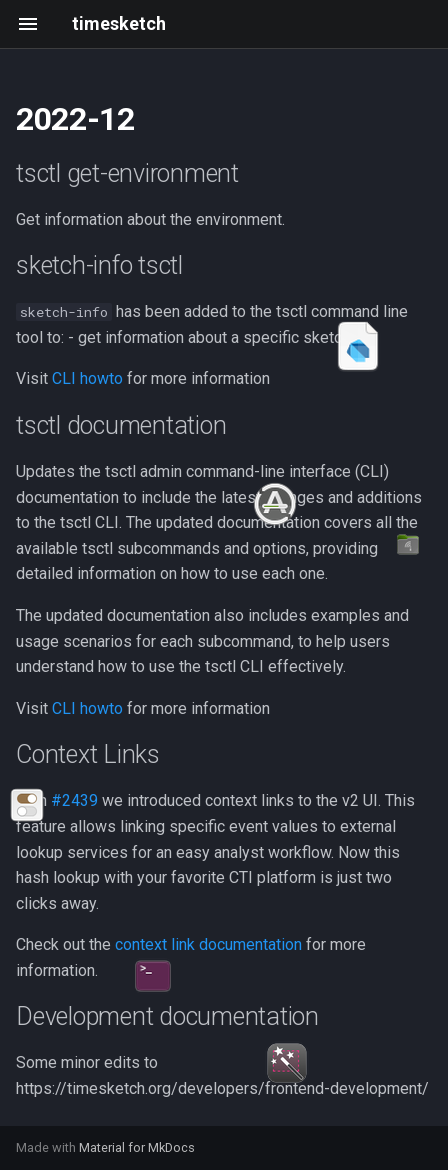  Describe the element at coordinates (27, 805) in the screenshot. I see `open gnome tweaks settings` at that location.